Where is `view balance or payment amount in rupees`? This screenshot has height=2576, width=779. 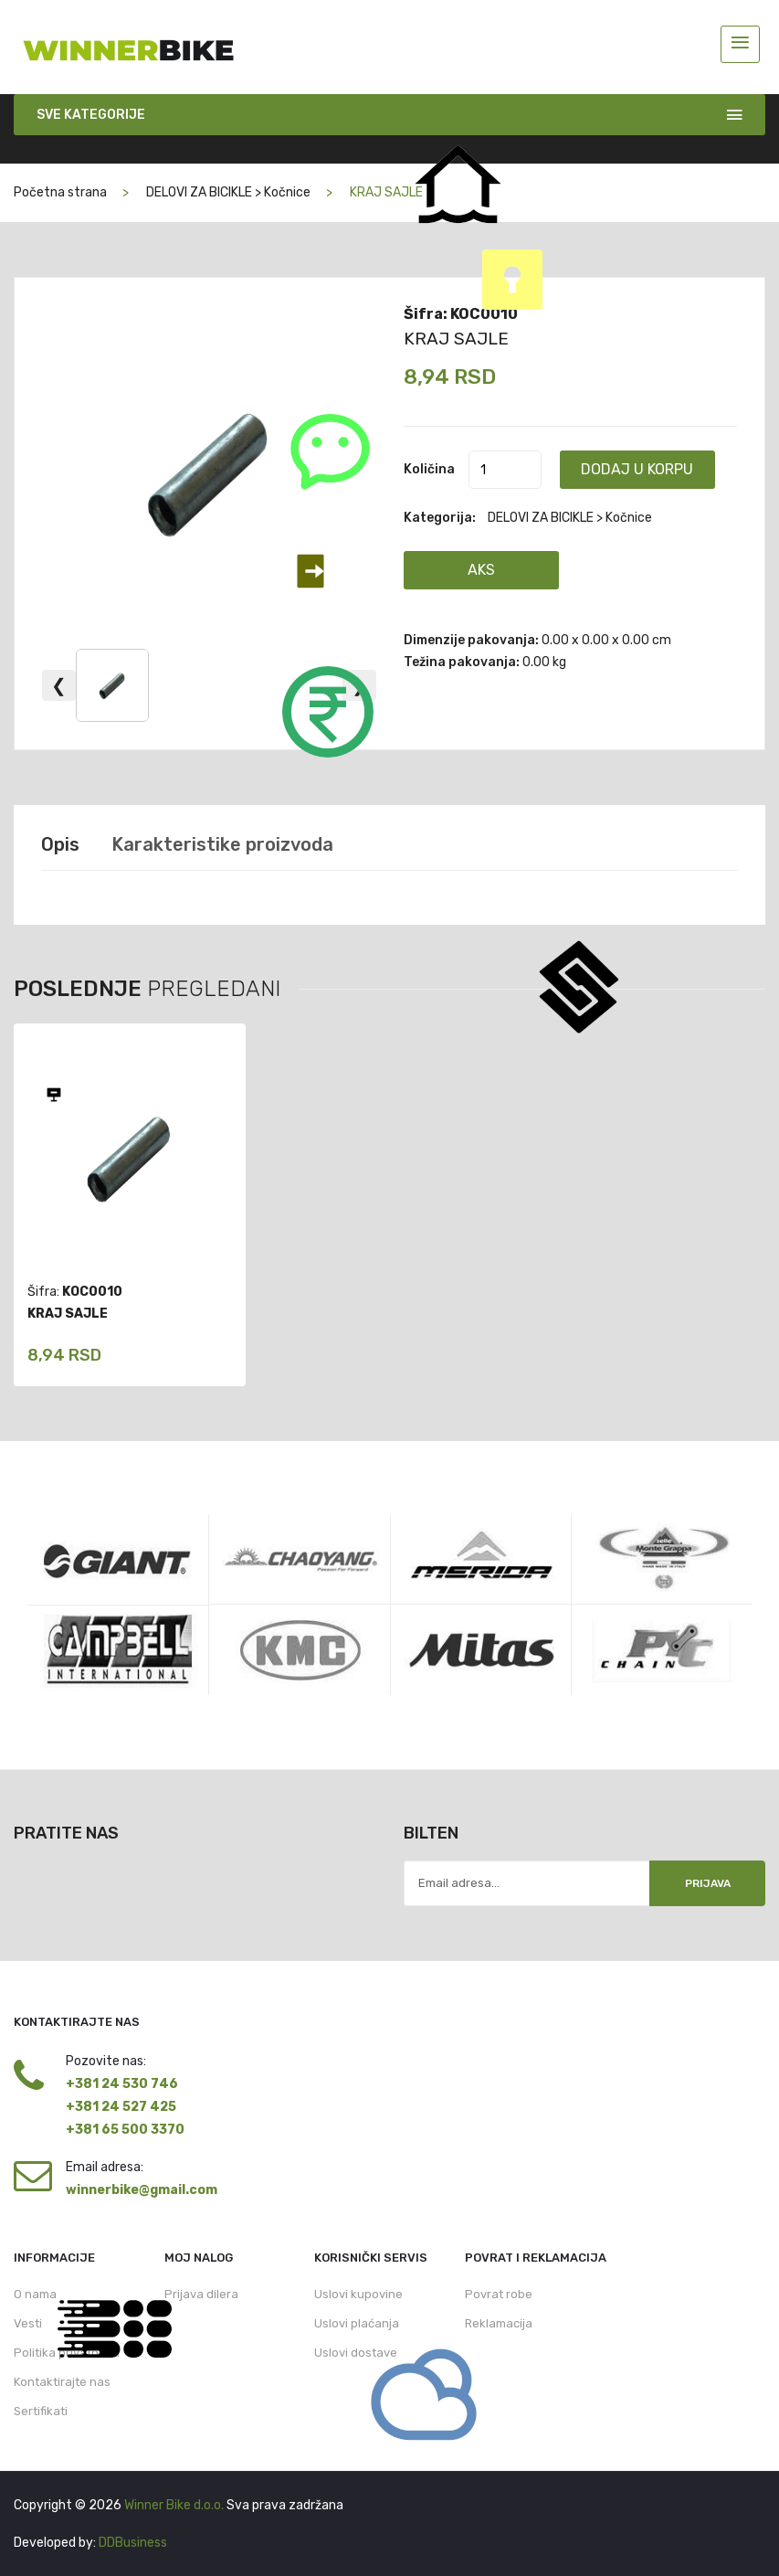 view balance or payment amount in rupees is located at coordinates (328, 712).